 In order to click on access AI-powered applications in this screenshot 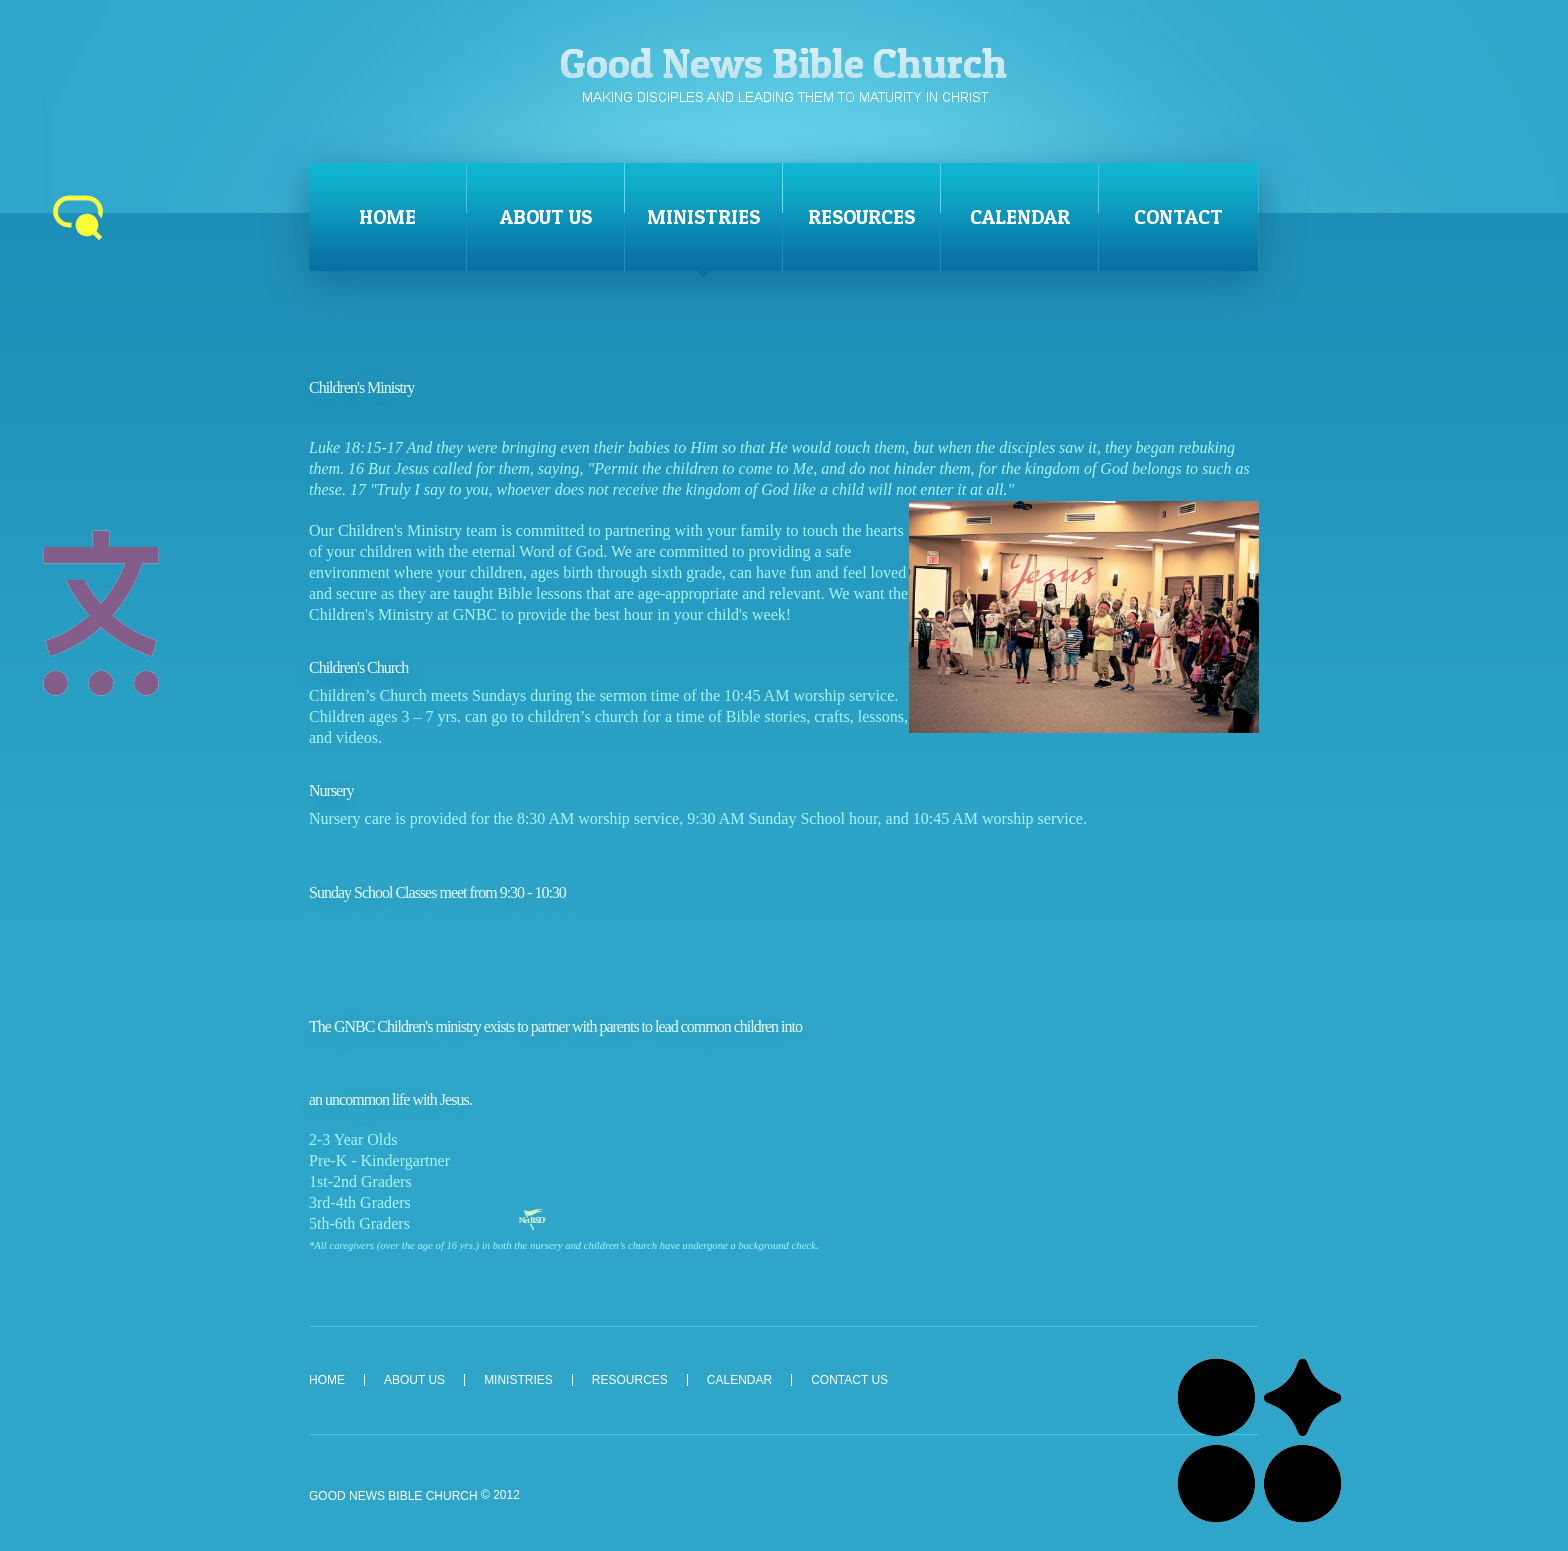, I will do `click(1259, 1440)`.